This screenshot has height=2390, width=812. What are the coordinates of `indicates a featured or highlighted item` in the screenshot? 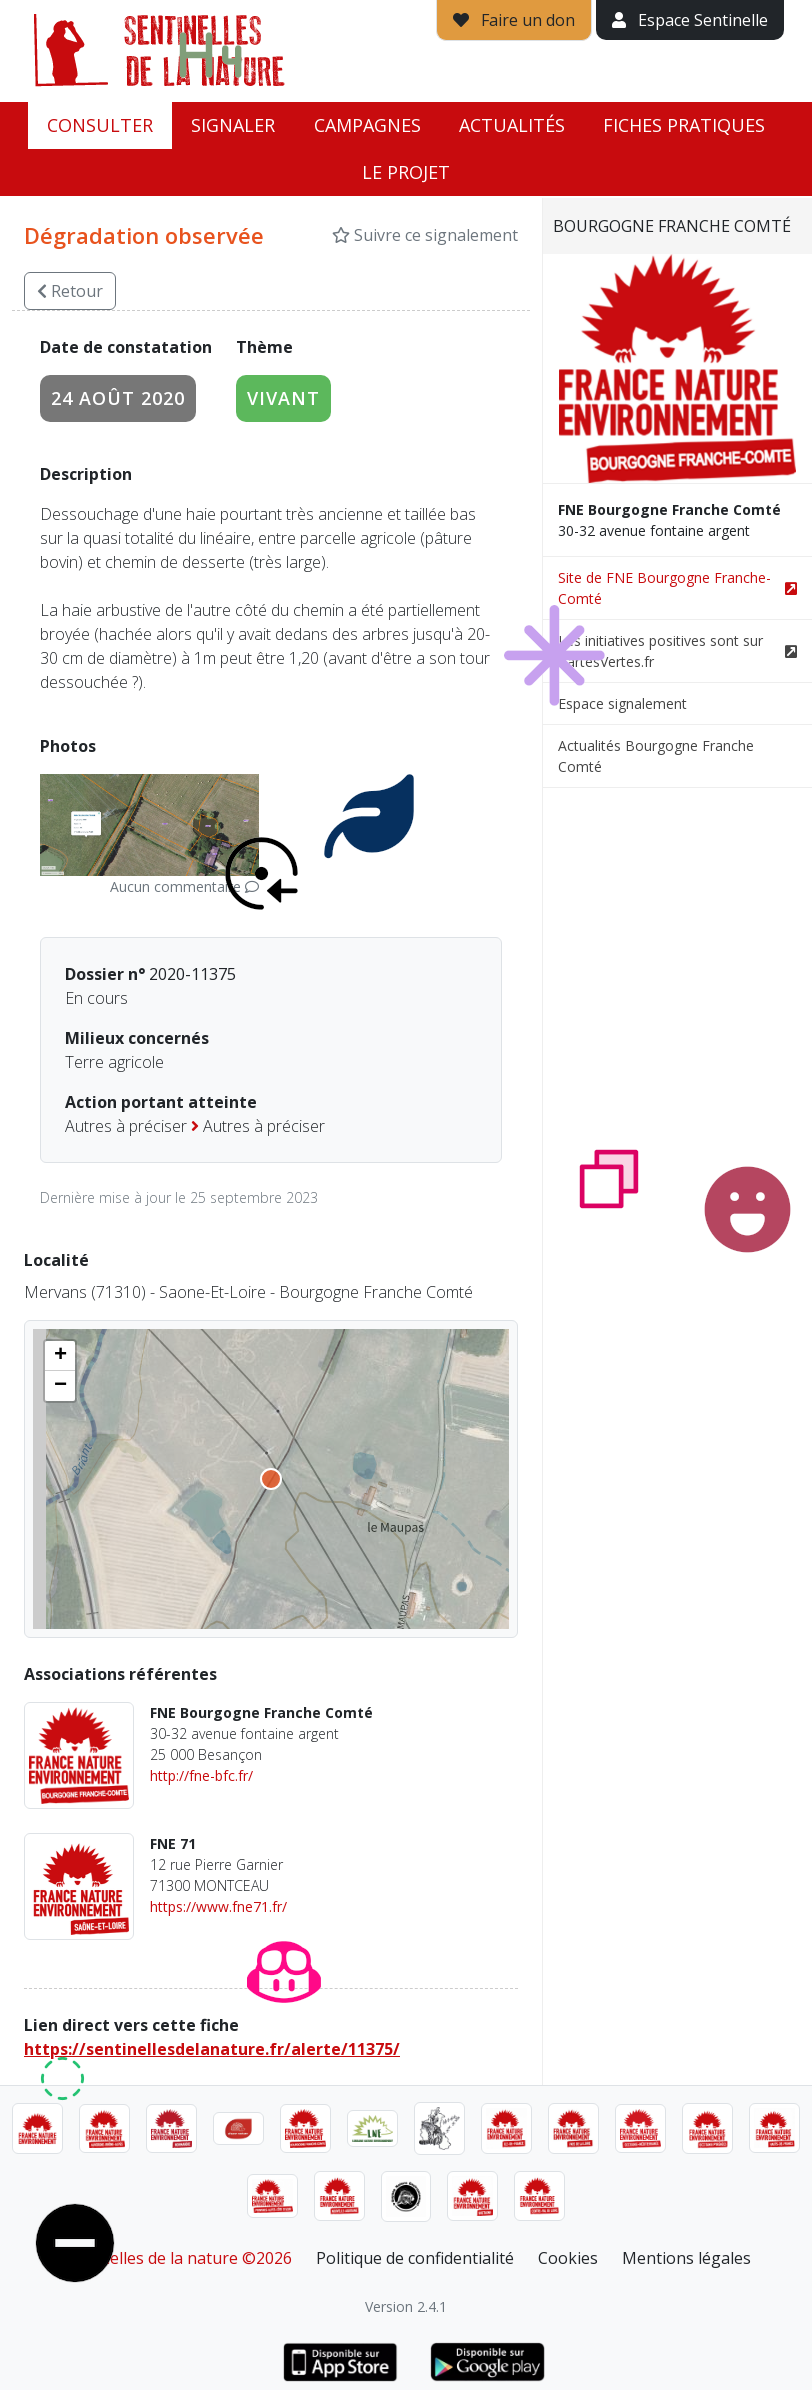 It's located at (556, 657).